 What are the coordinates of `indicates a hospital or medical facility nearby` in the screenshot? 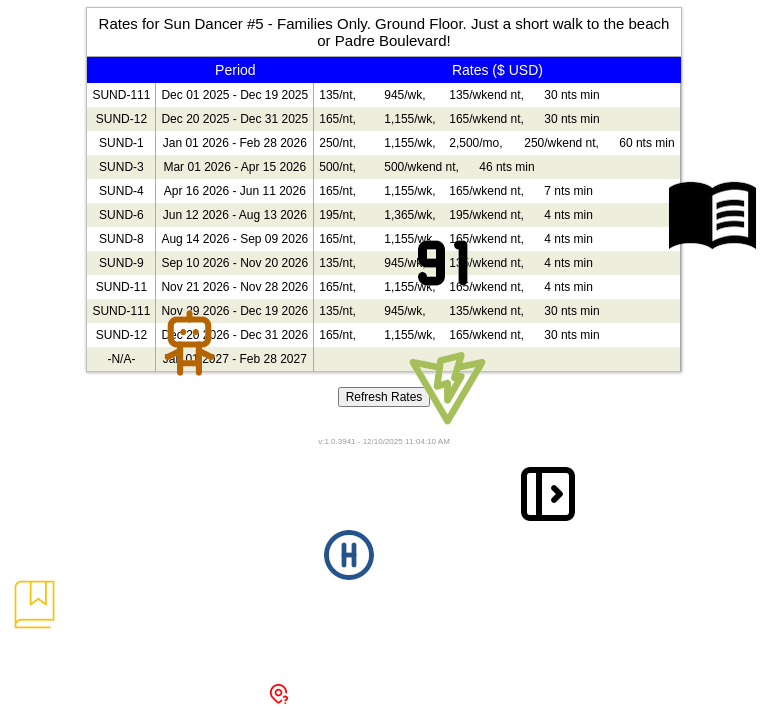 It's located at (349, 555).